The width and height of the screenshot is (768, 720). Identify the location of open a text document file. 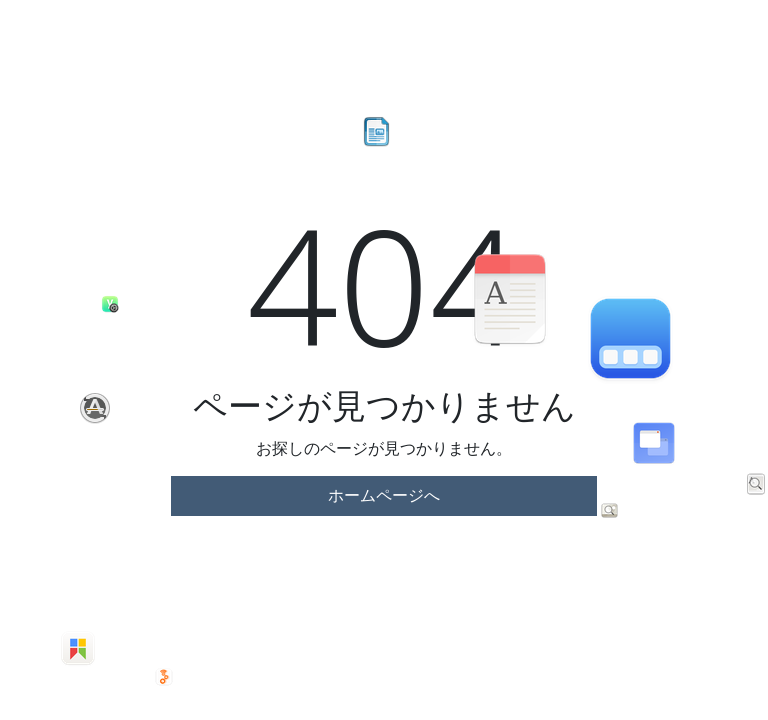
(376, 131).